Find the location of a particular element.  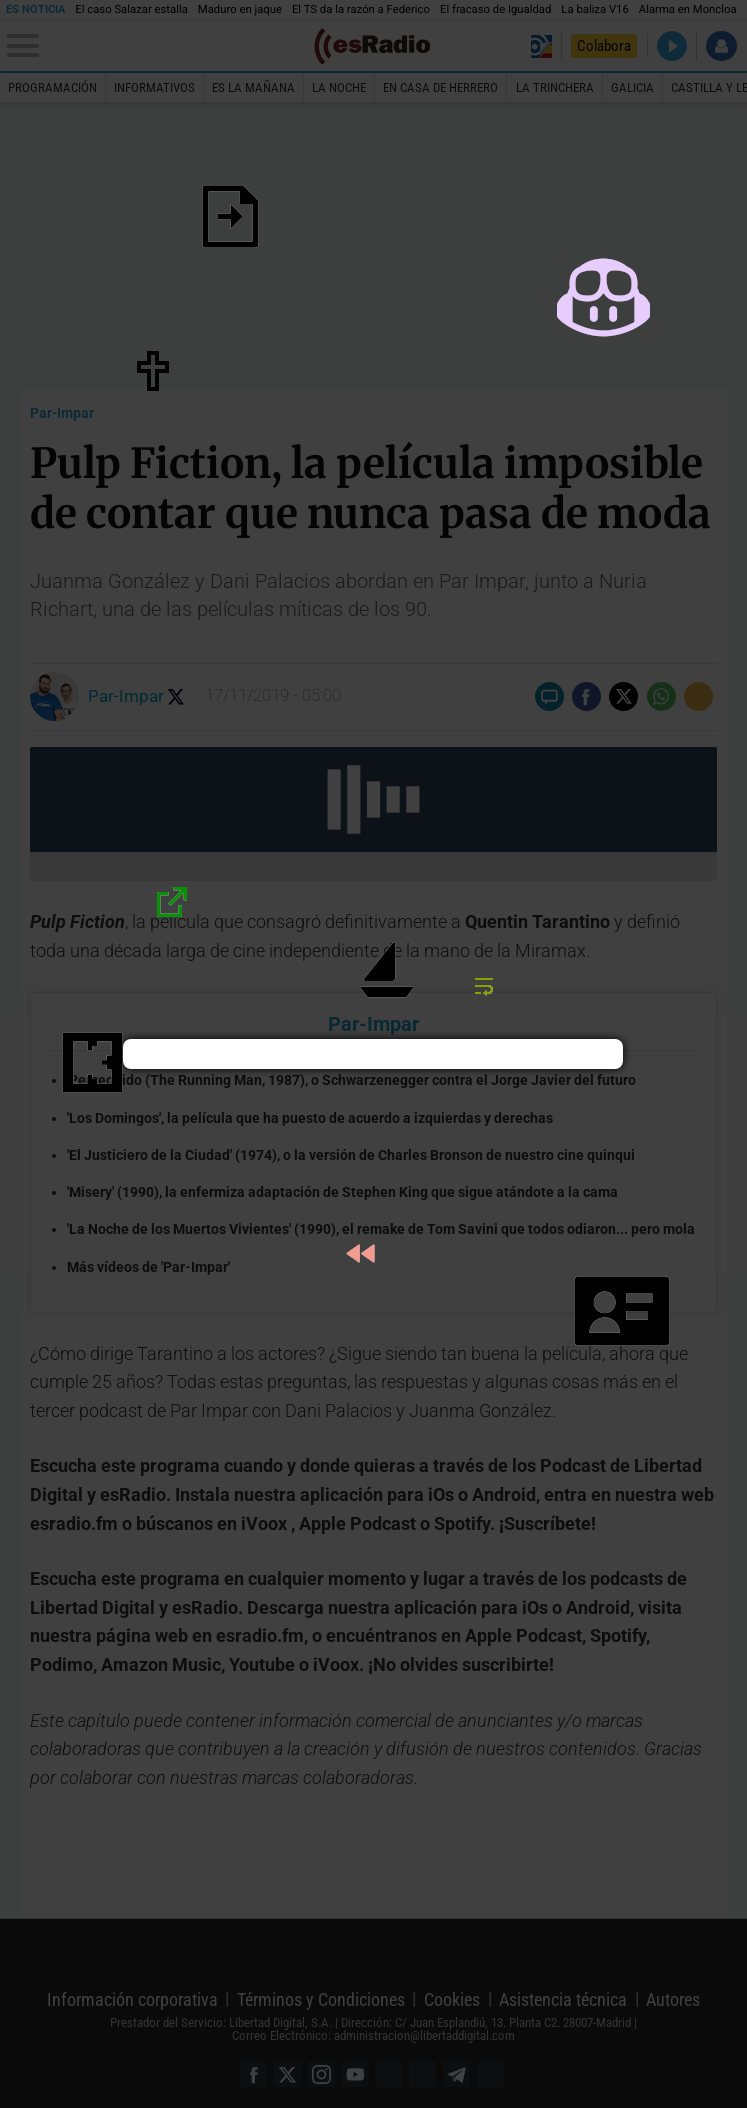

toggle text wrapping in editor is located at coordinates (484, 986).